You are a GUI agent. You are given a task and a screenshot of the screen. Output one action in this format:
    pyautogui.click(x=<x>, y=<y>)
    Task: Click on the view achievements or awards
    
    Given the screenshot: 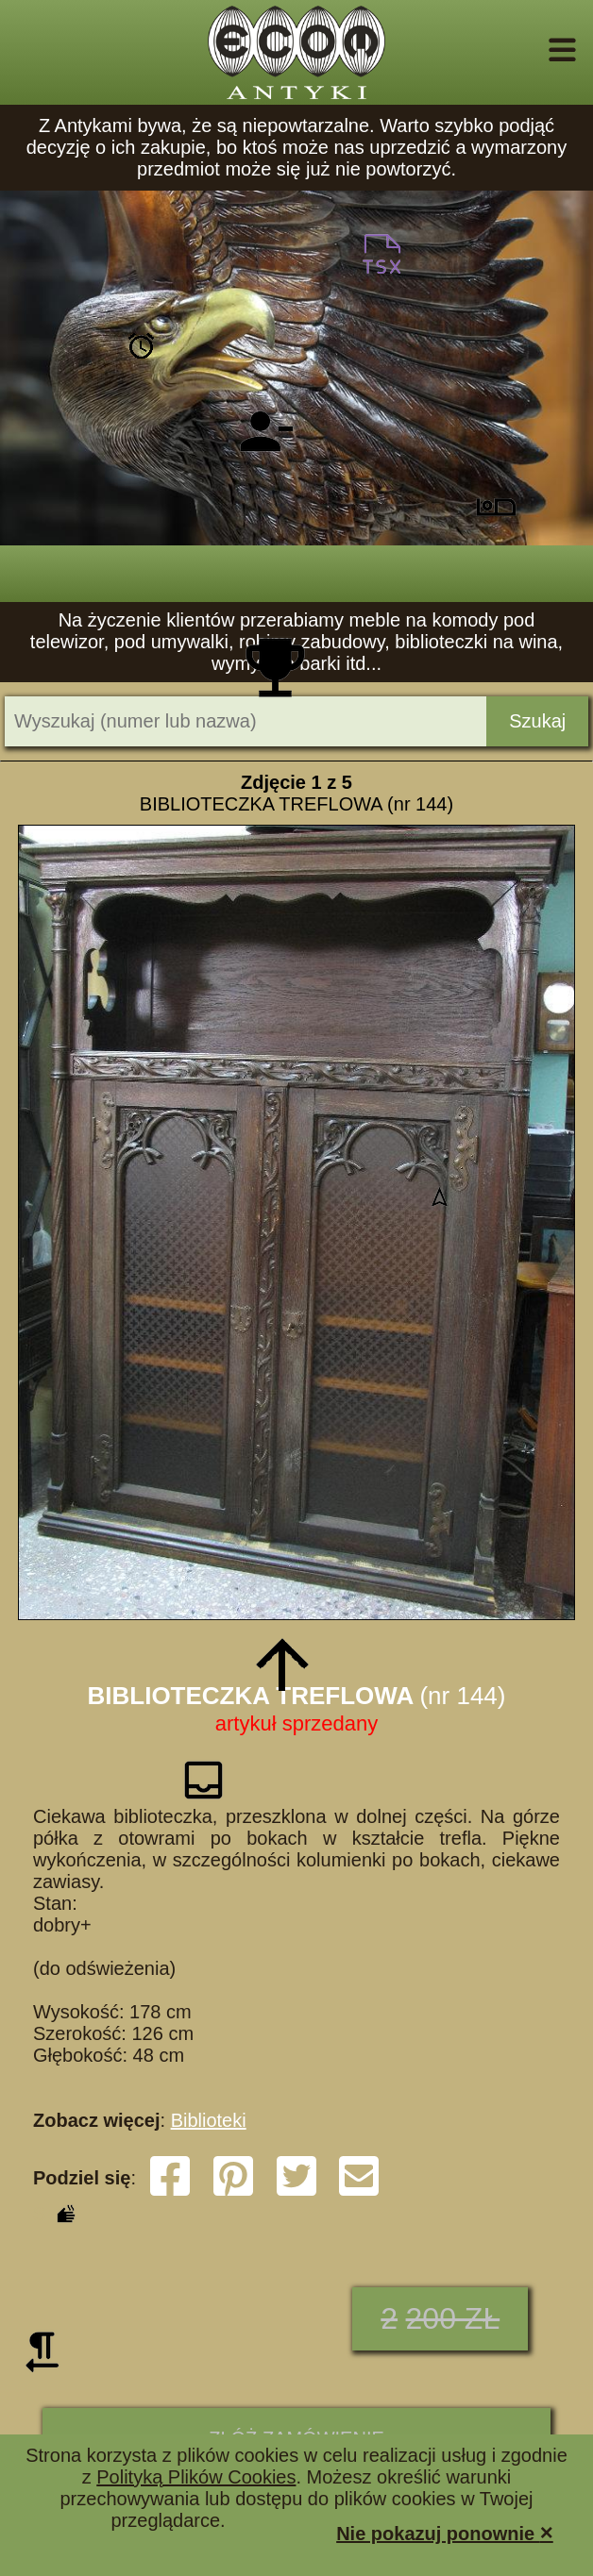 What is the action you would take?
    pyautogui.click(x=275, y=667)
    